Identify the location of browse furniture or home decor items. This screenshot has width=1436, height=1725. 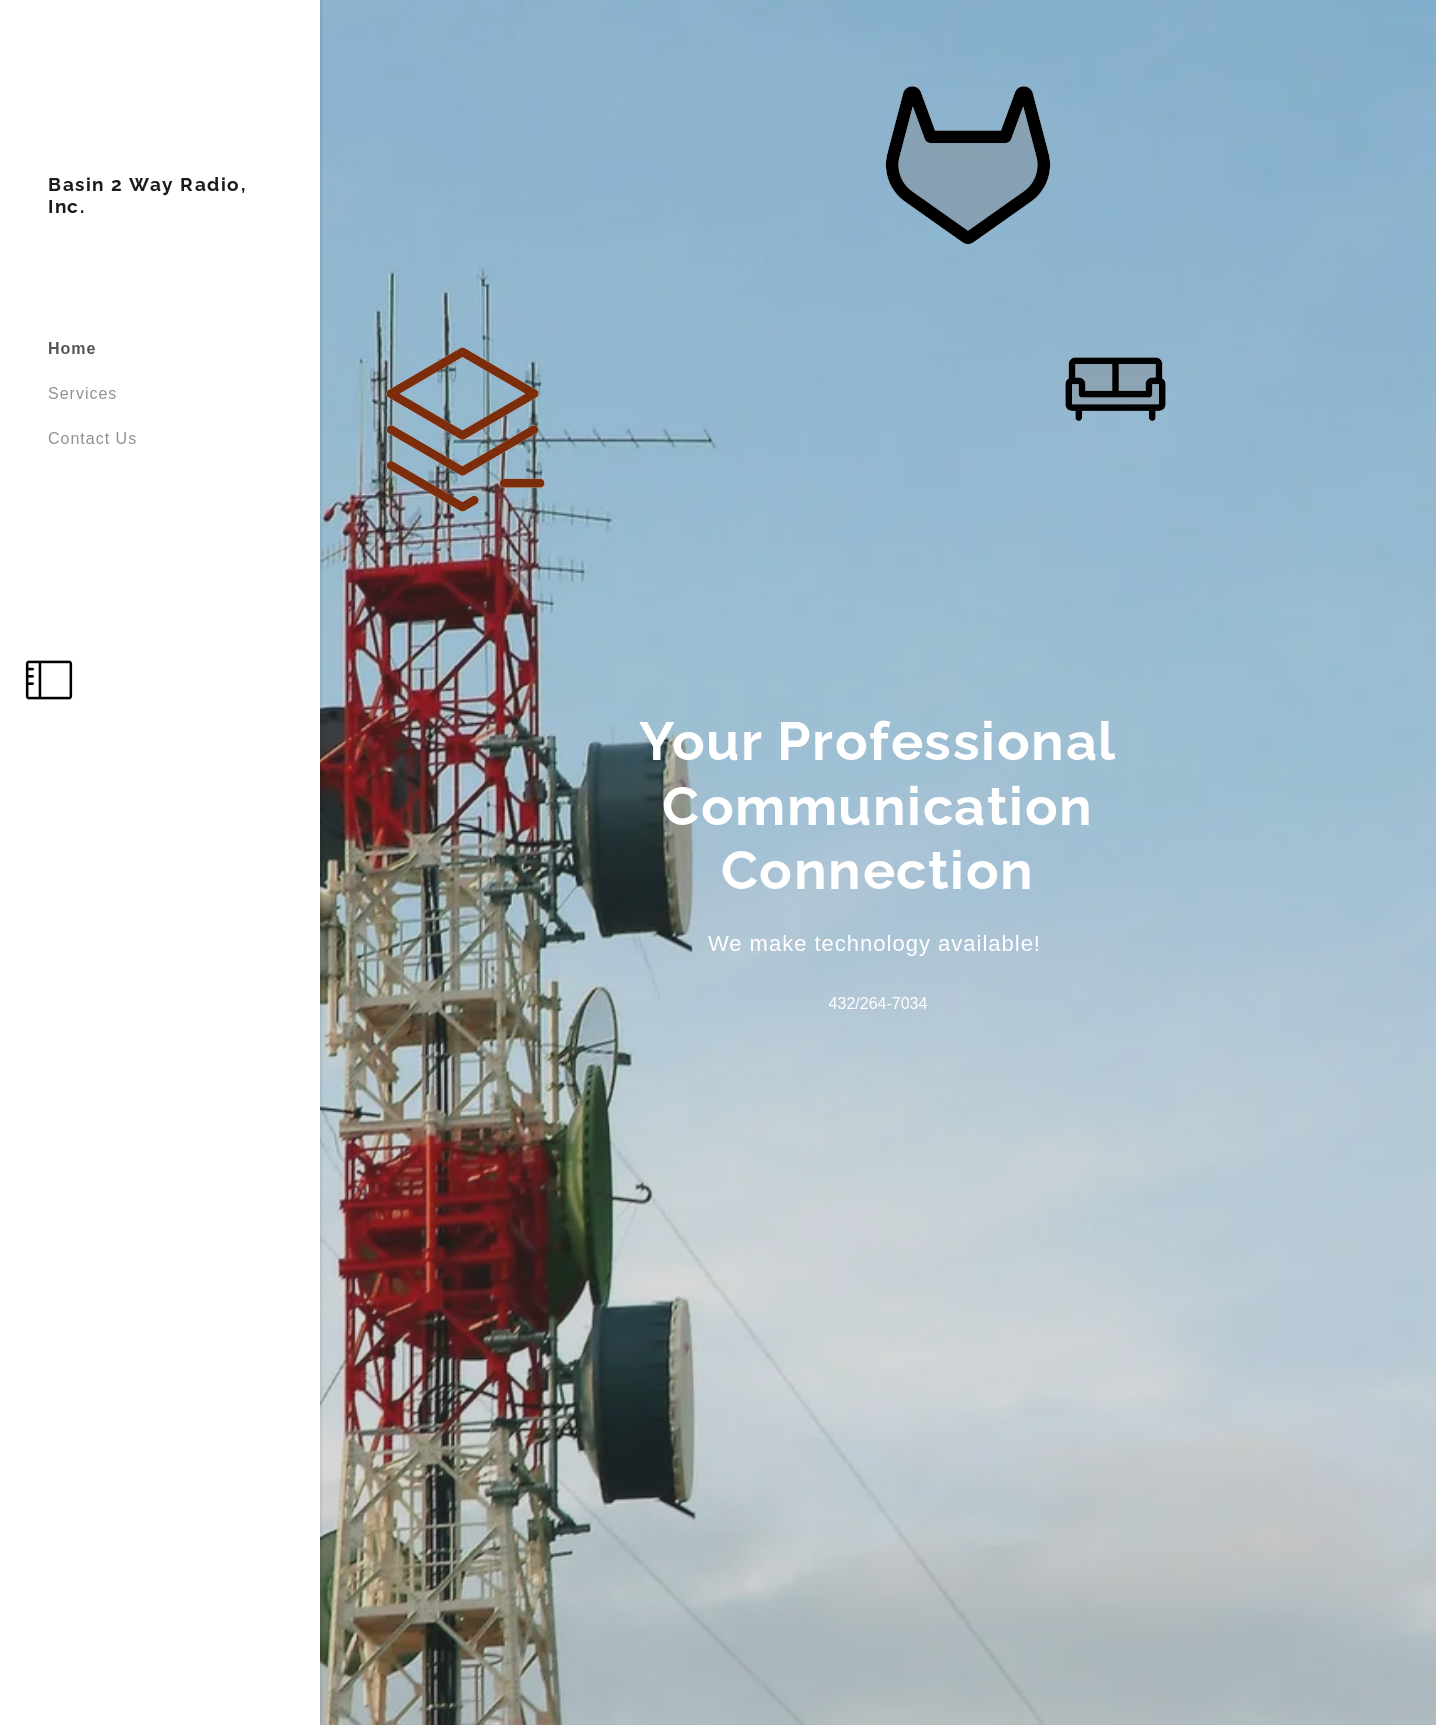
(1115, 387).